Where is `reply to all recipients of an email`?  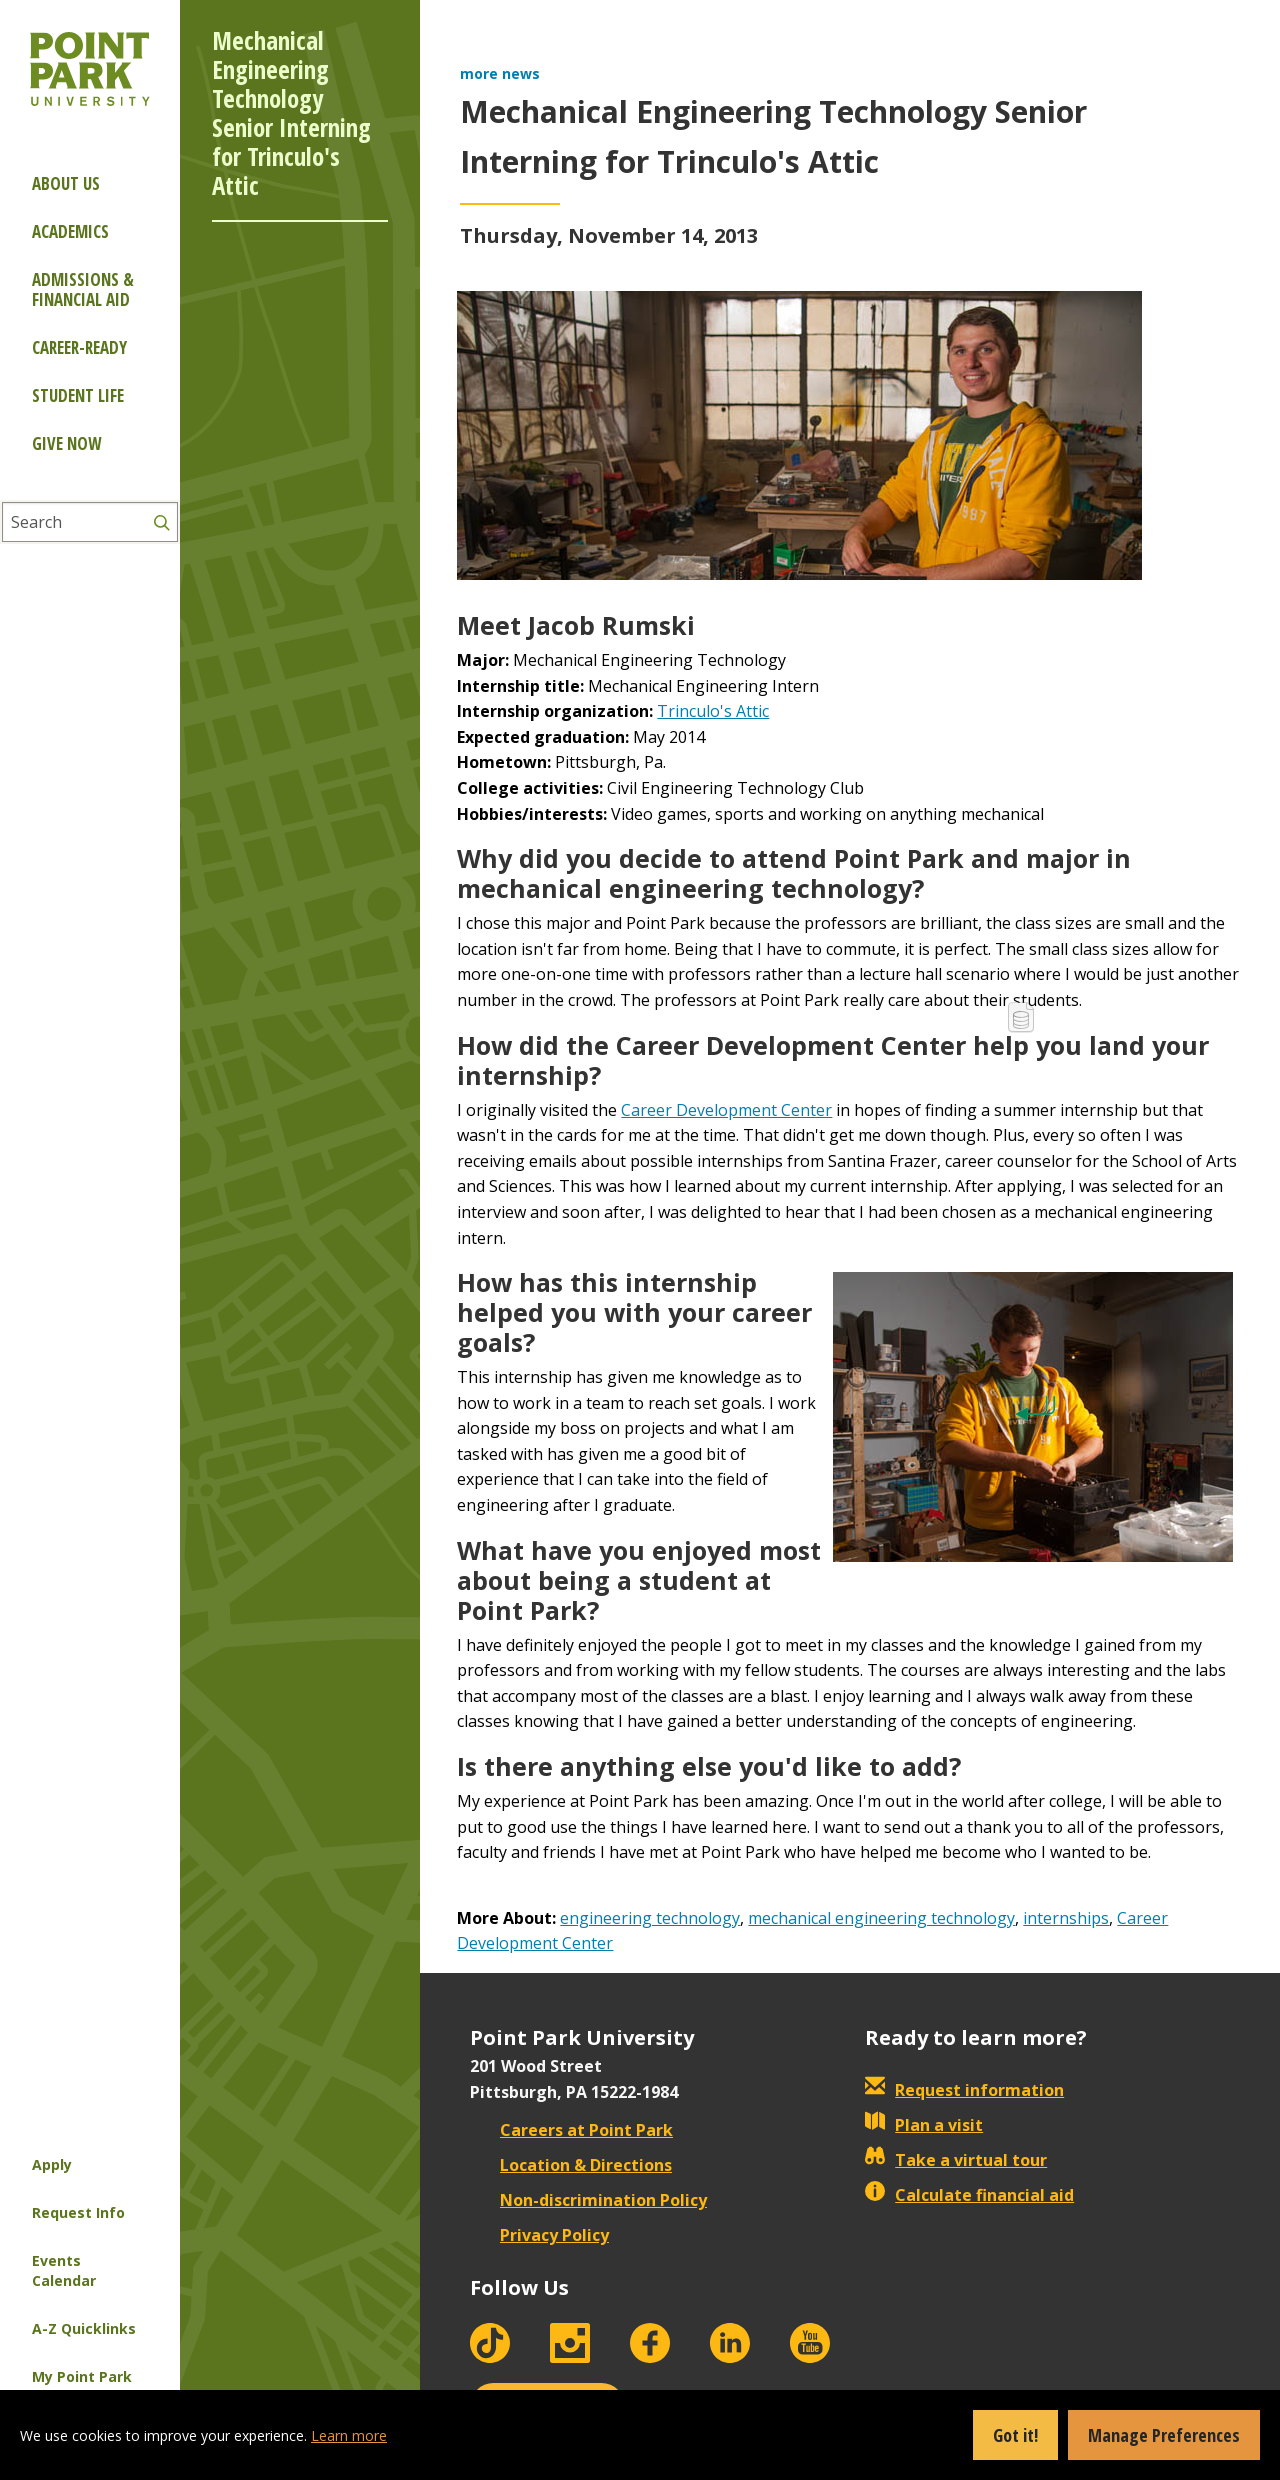
reply to all recipients of an email is located at coordinates (1034, 1405).